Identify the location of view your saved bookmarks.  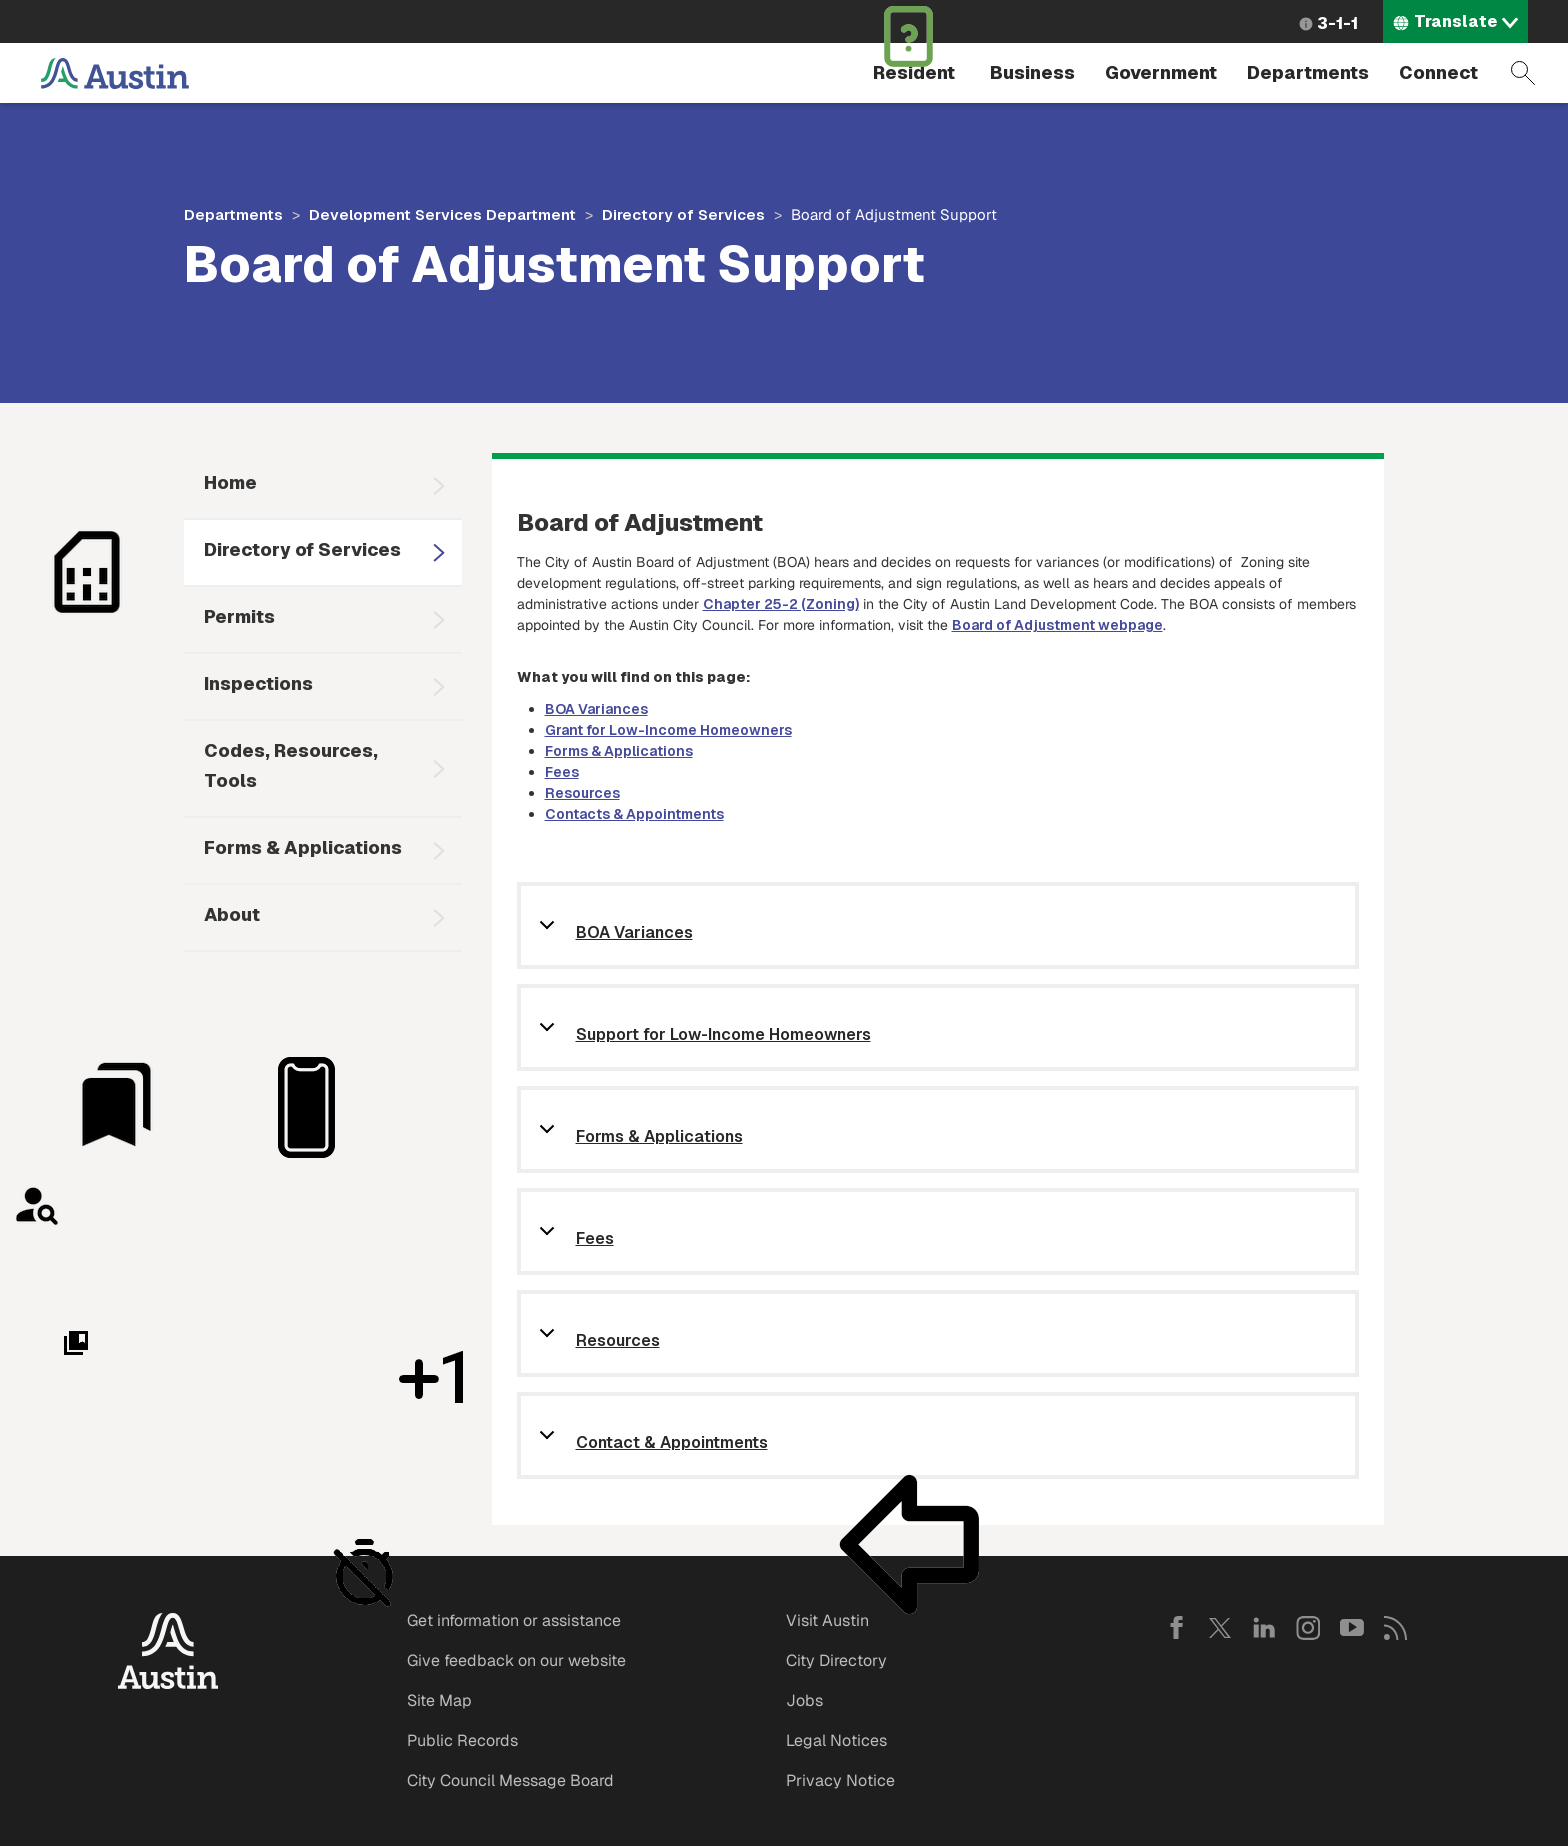
(116, 1104).